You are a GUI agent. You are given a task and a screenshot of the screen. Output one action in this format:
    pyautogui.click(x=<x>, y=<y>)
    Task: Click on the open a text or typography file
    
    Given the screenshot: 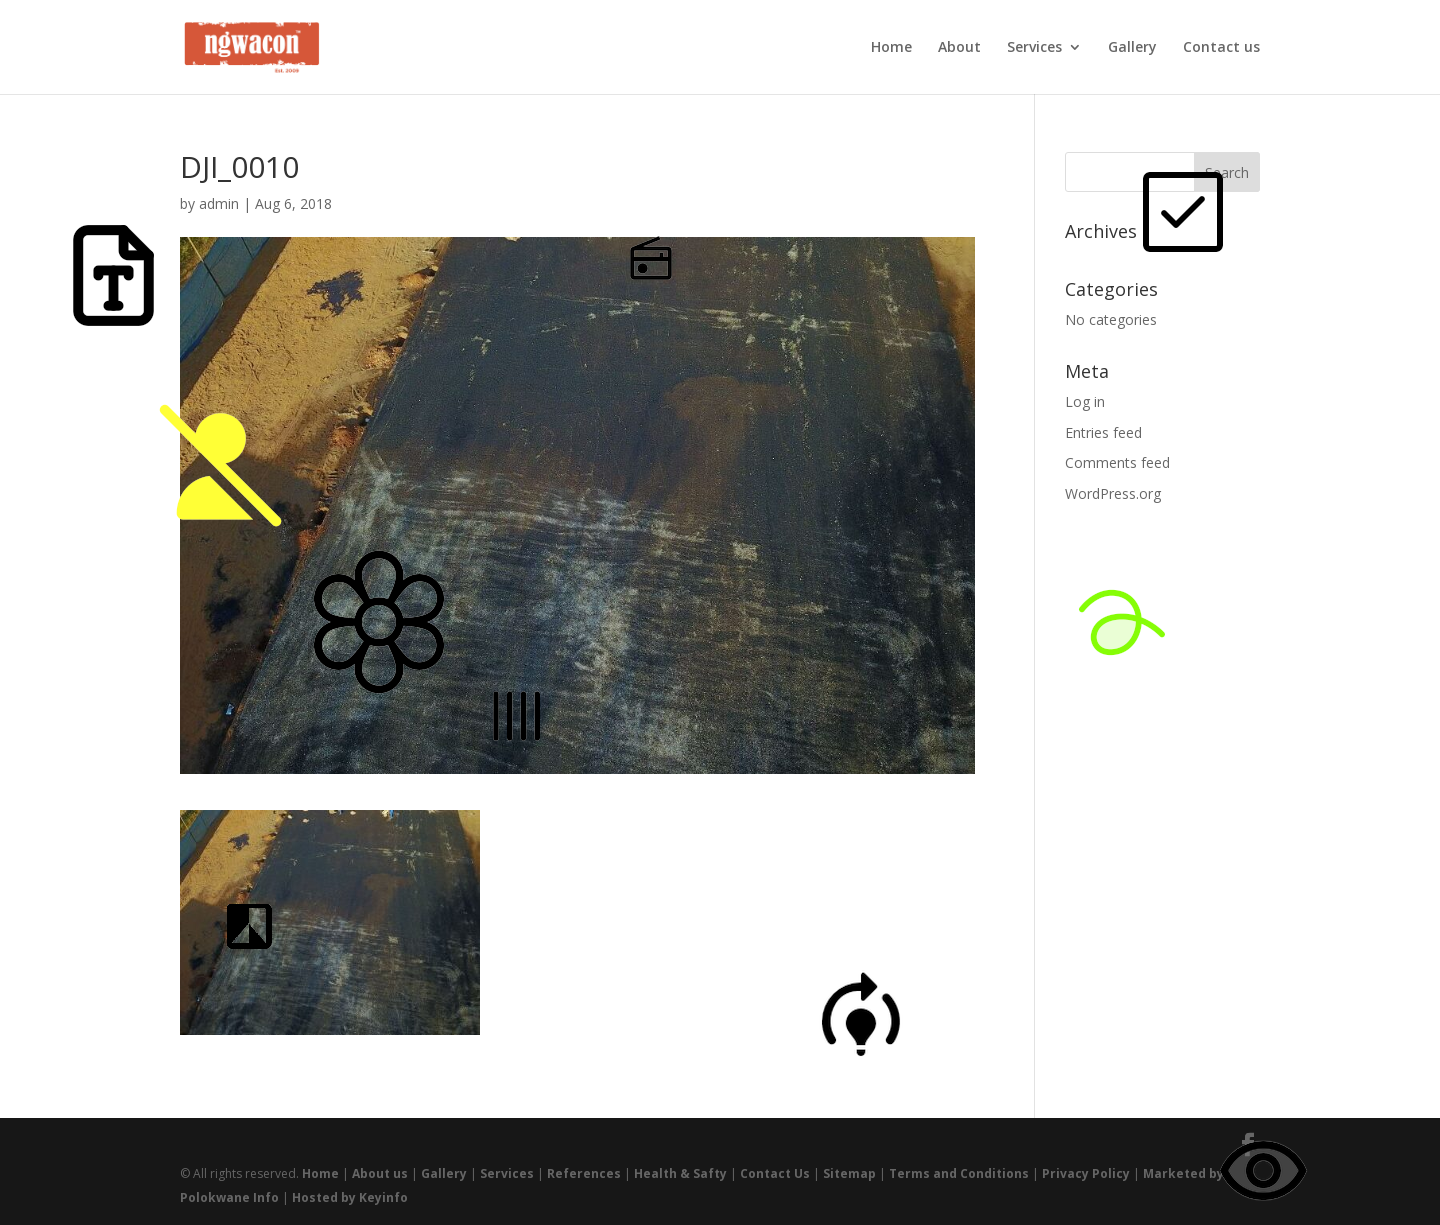 What is the action you would take?
    pyautogui.click(x=113, y=275)
    